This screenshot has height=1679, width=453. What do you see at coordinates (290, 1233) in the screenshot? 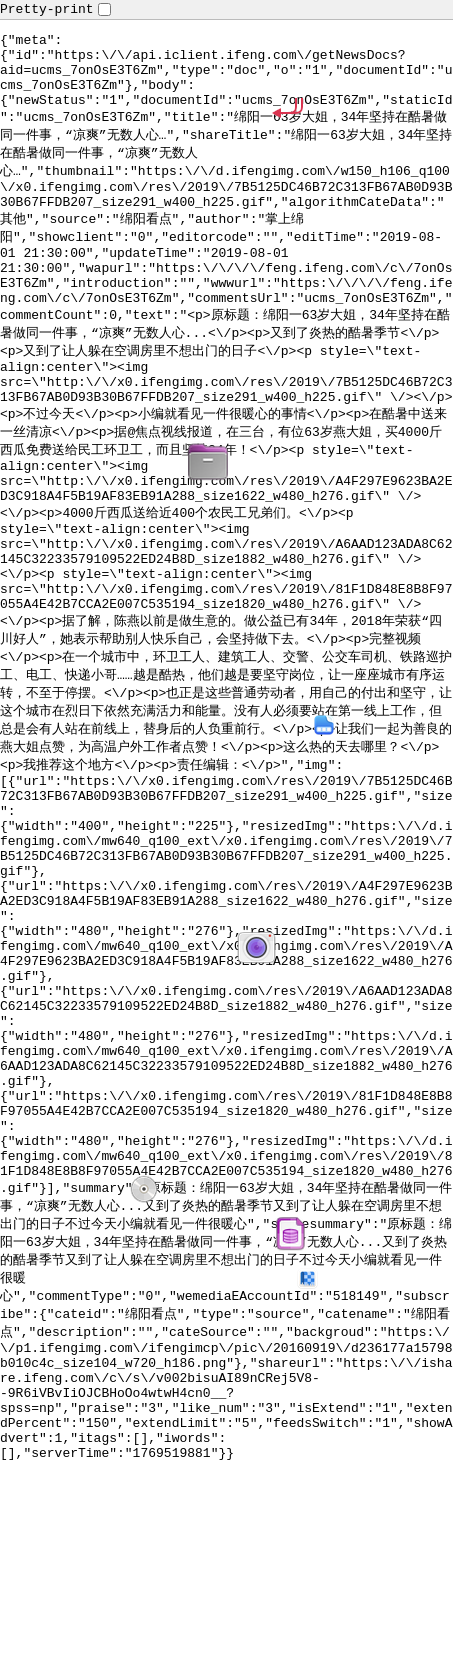
I see `a libreoffice base database file` at bounding box center [290, 1233].